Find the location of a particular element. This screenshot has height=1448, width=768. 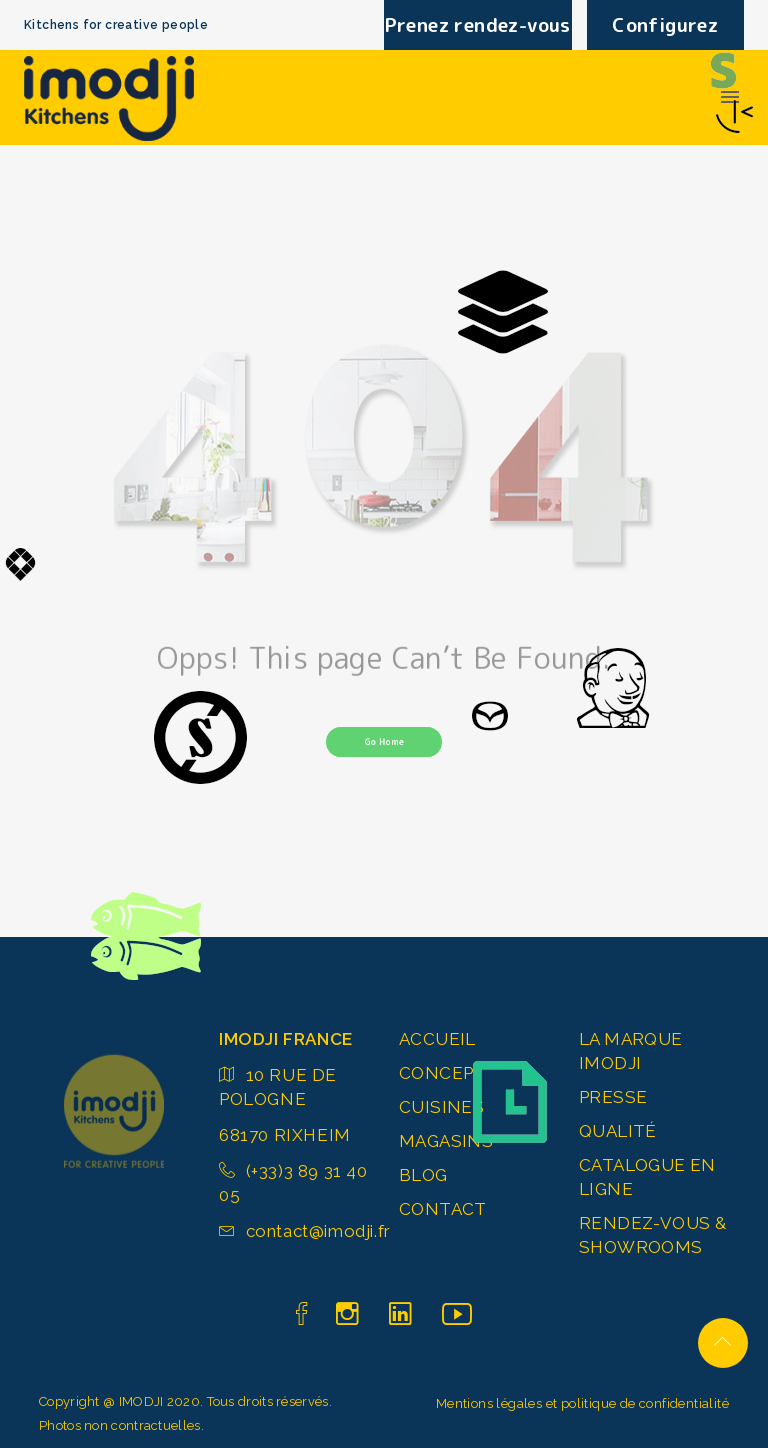

visit Frontend Mentor website is located at coordinates (734, 116).